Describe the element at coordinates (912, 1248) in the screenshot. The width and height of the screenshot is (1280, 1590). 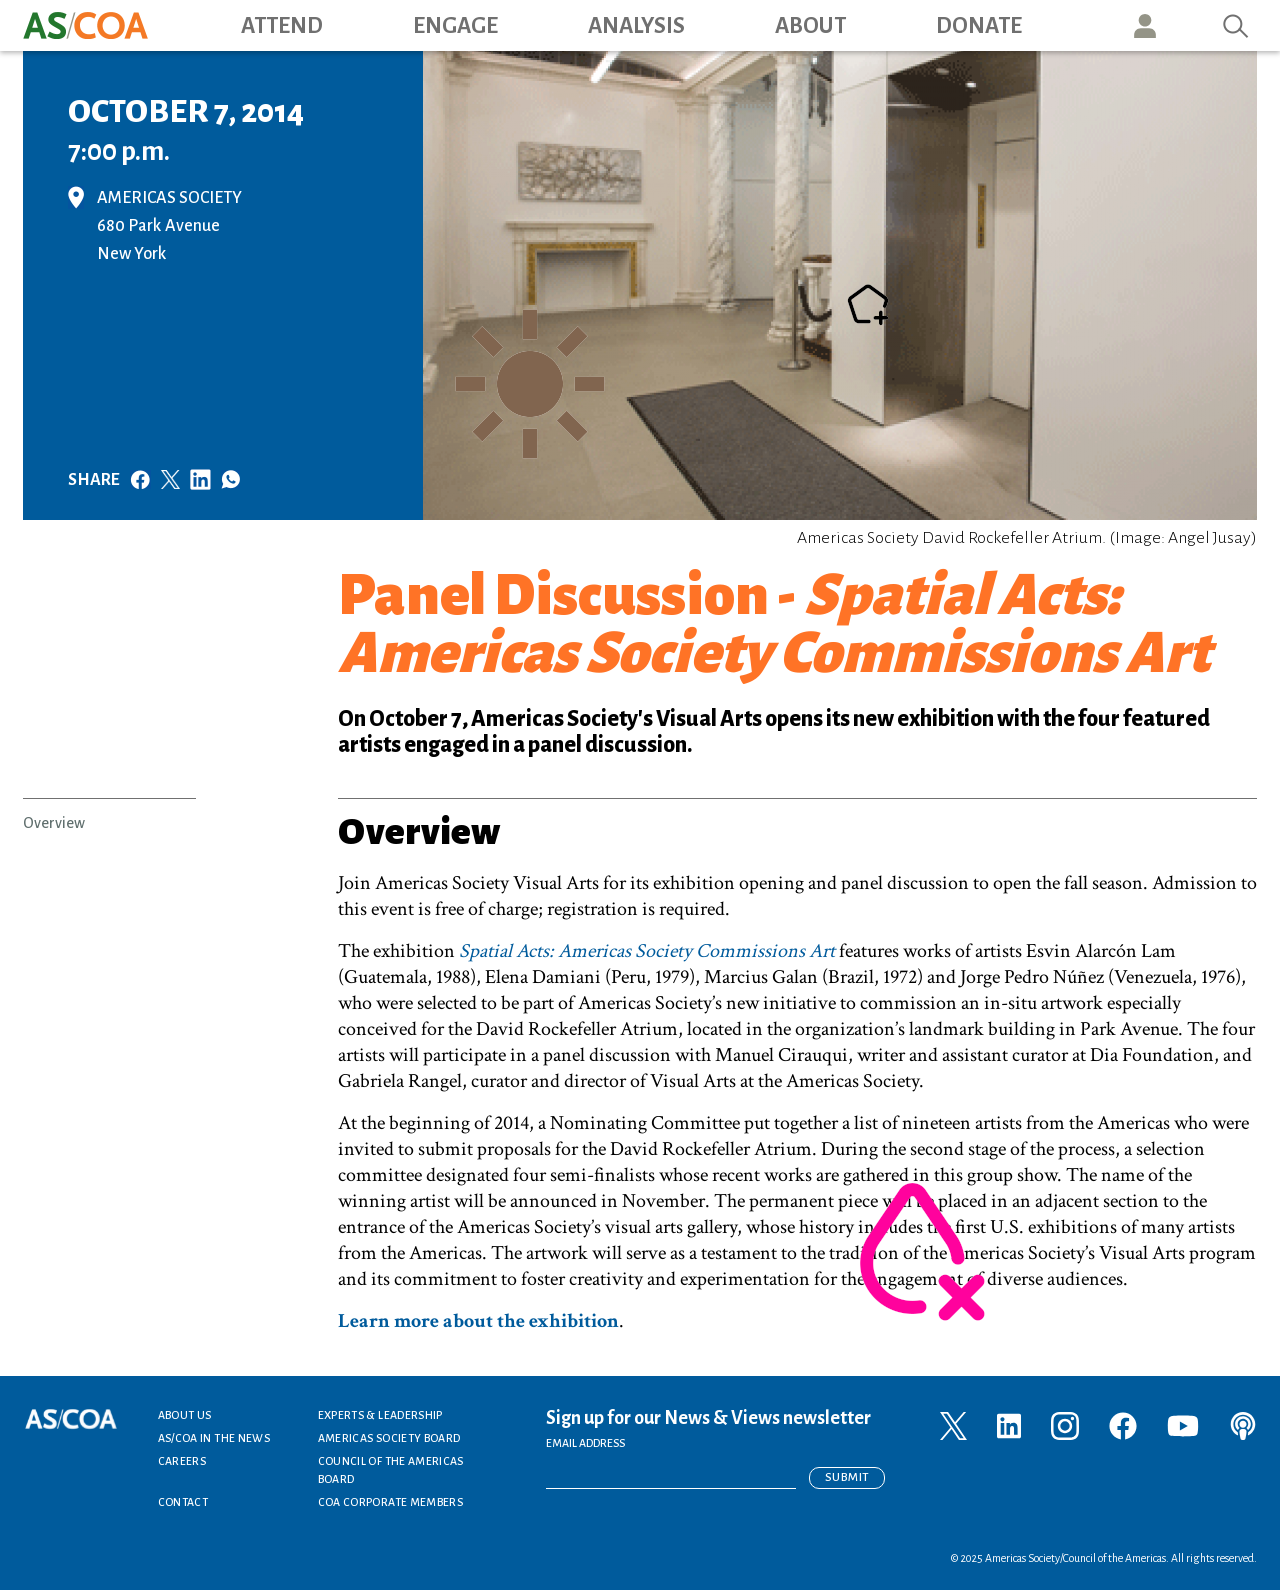
I see `disable water or liquid-related feature` at that location.